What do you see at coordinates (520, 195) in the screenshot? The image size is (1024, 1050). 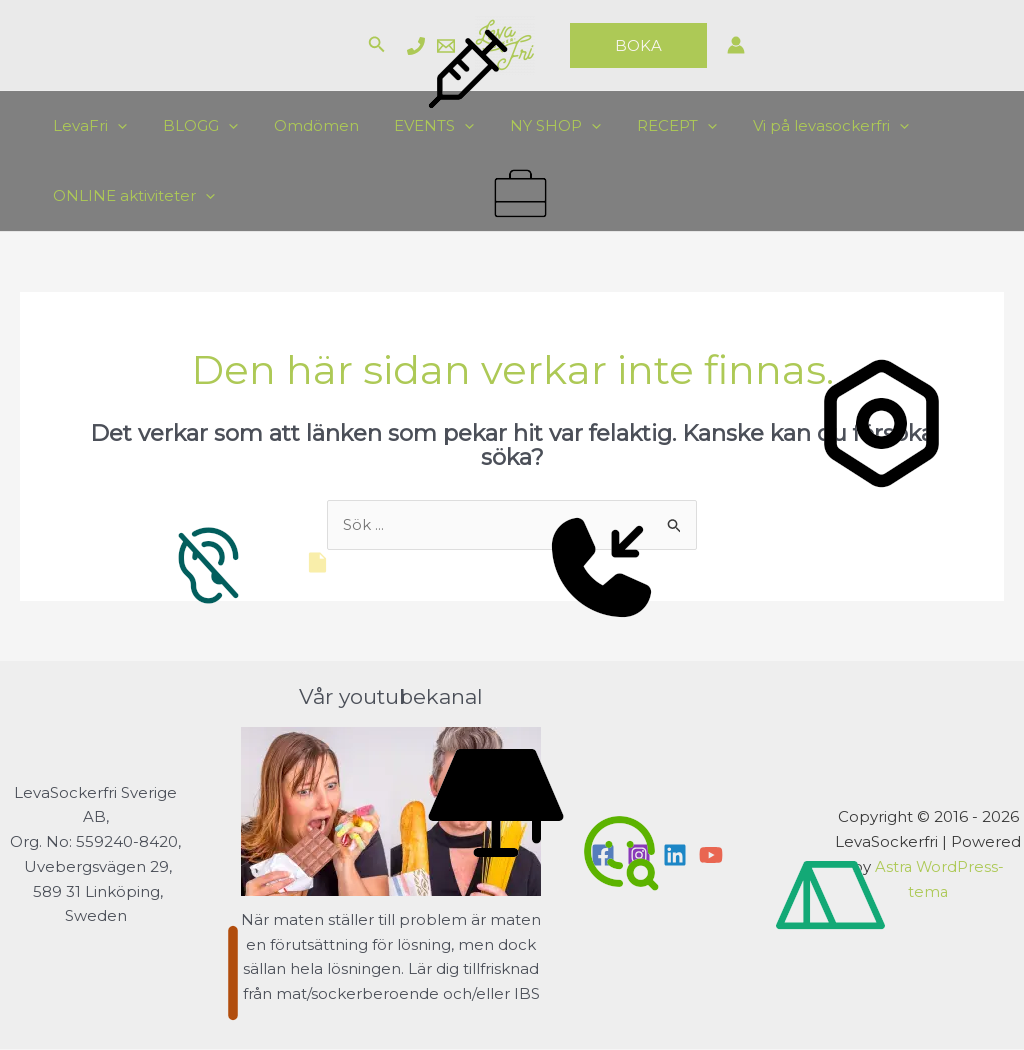 I see `access travel or trip details` at bounding box center [520, 195].